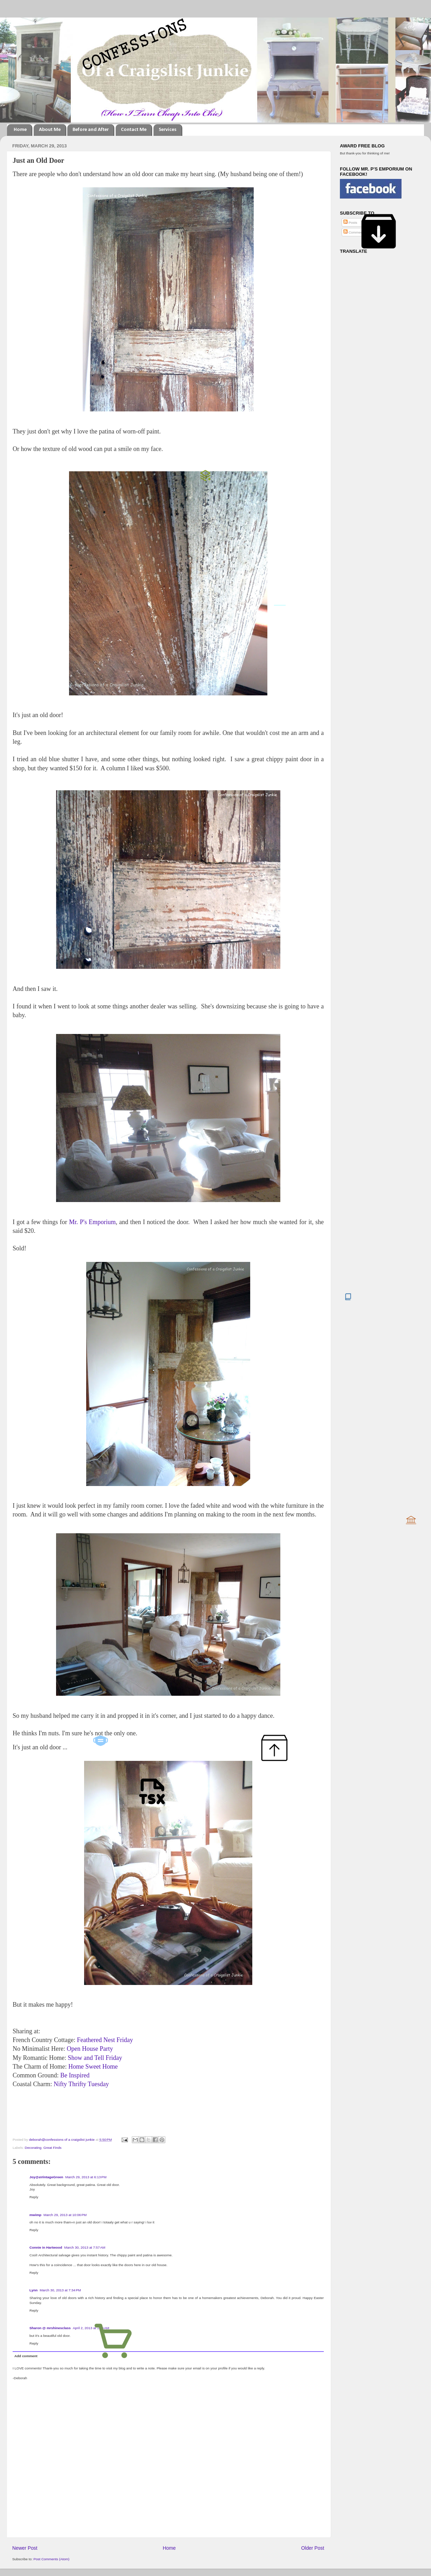  I want to click on add a new layer to the stack, so click(205, 475).